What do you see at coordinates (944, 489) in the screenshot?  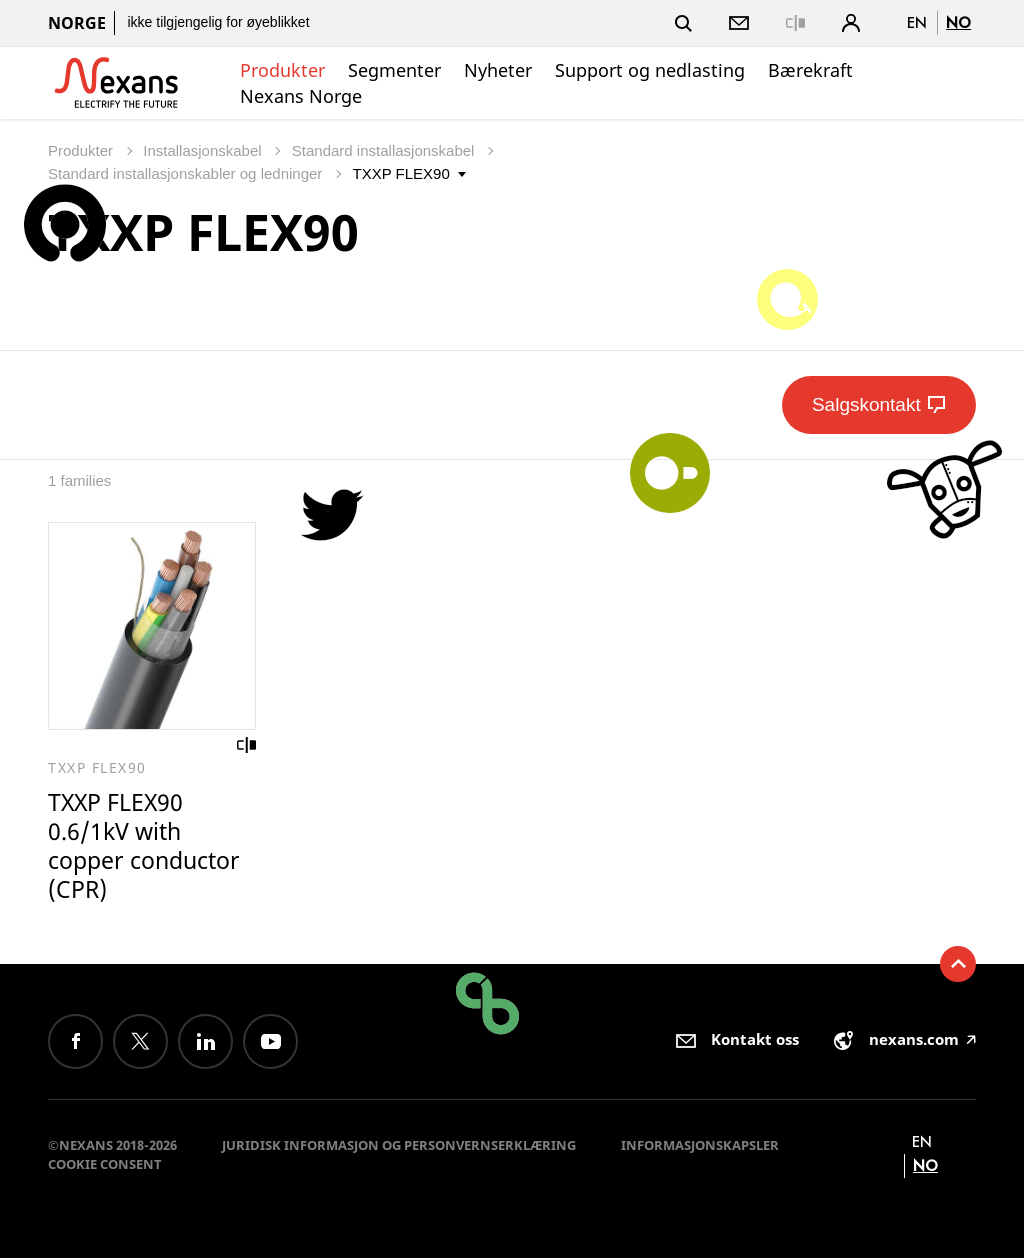 I see `visit tindie marketplace` at bounding box center [944, 489].